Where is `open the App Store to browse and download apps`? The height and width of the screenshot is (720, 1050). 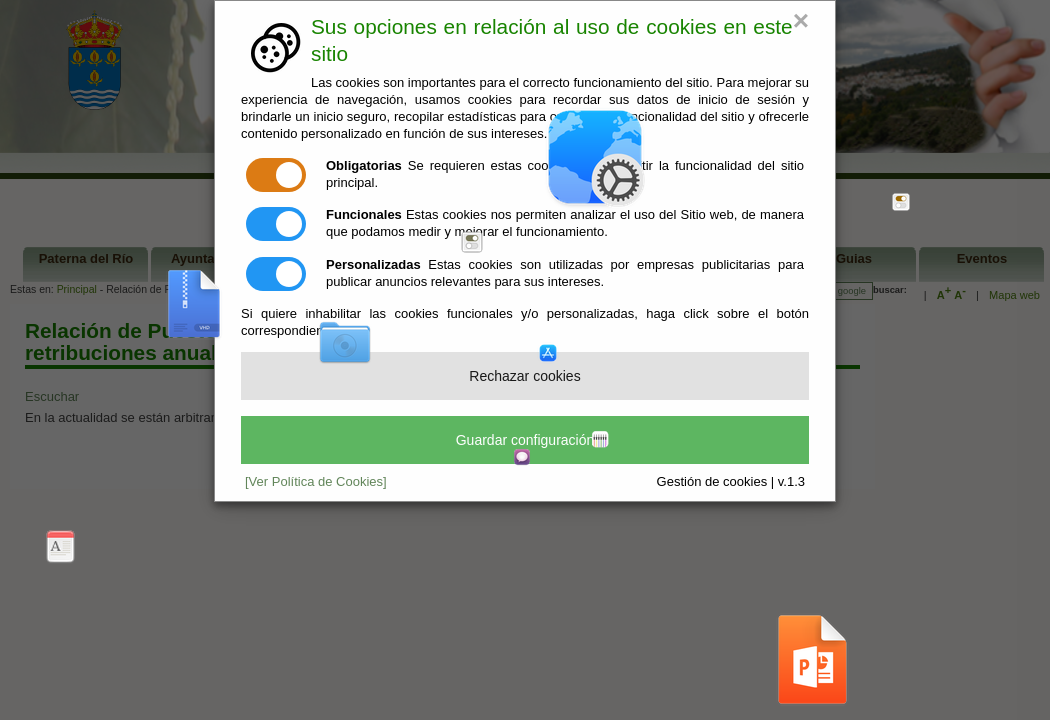
open the App Store to browse and download apps is located at coordinates (548, 353).